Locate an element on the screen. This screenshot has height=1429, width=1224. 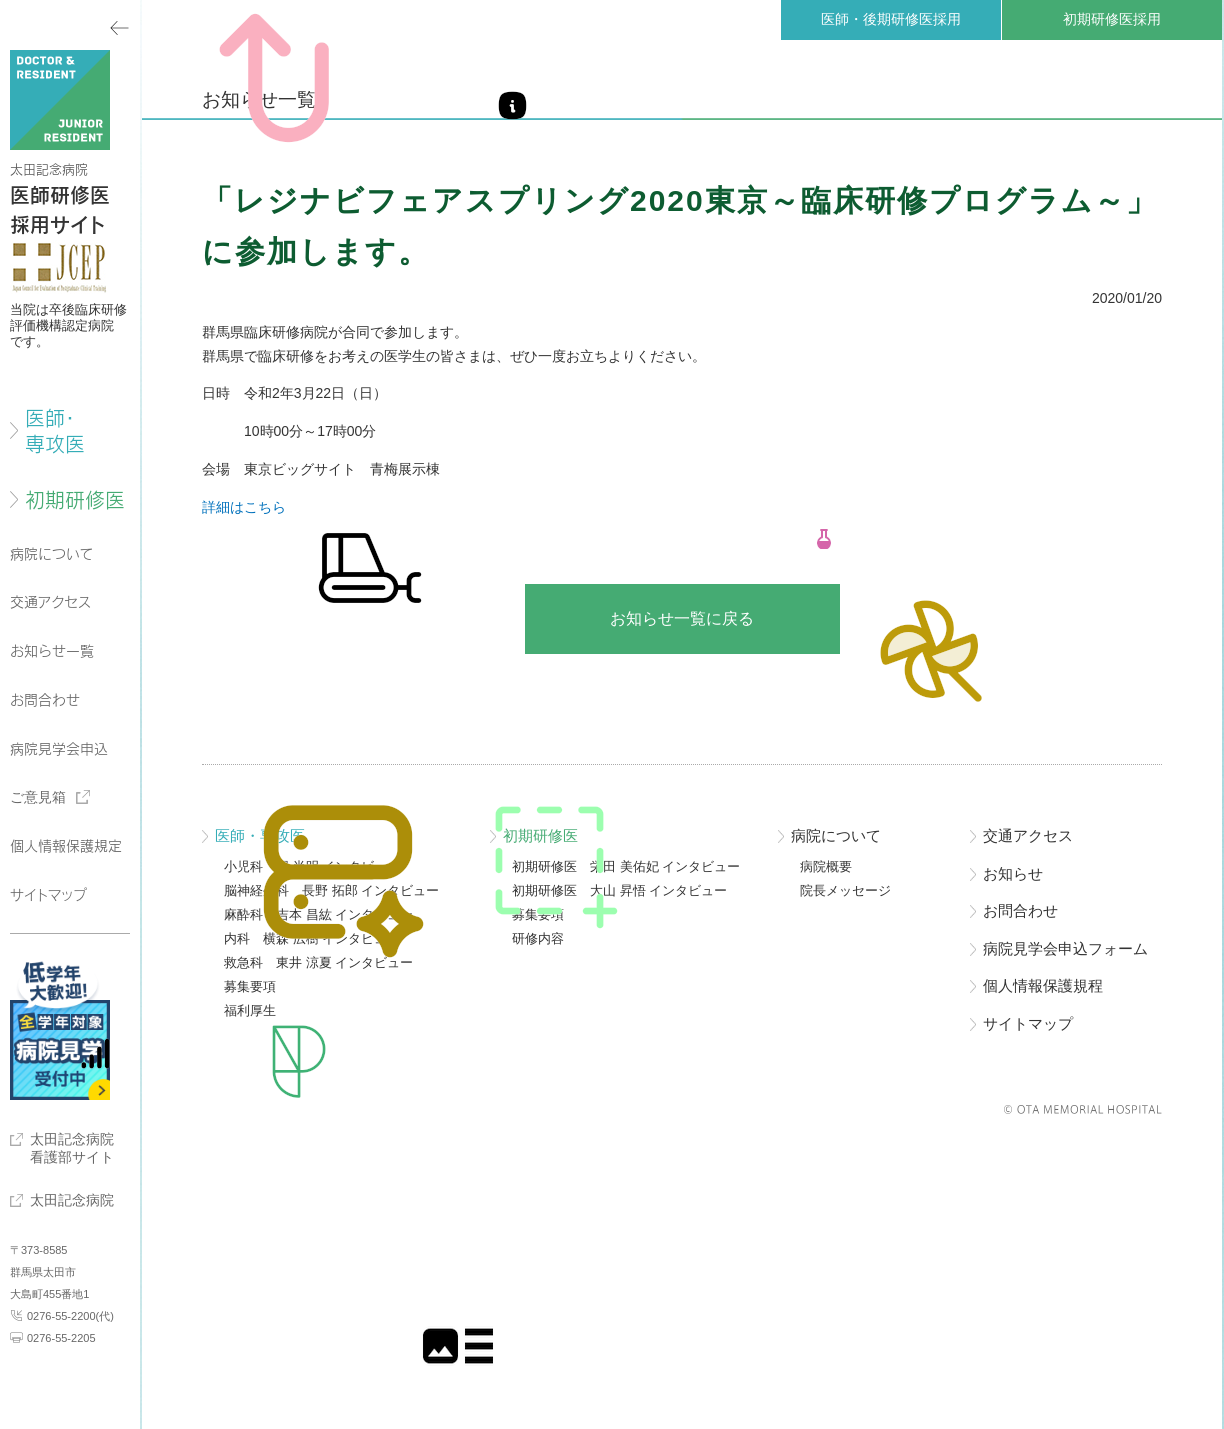
view more information or details is located at coordinates (512, 105).